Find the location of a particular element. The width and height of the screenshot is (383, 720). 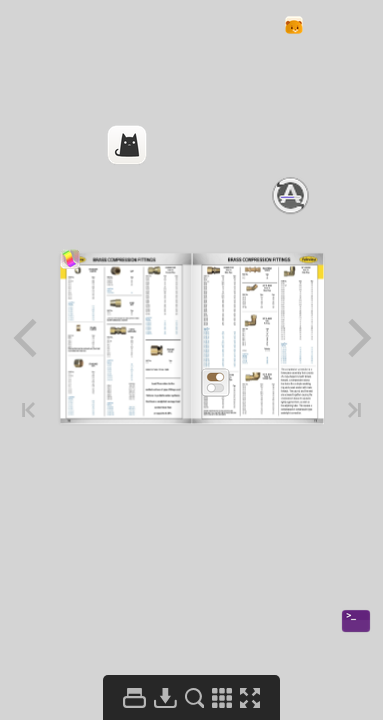

open beaver notes app is located at coordinates (294, 25).